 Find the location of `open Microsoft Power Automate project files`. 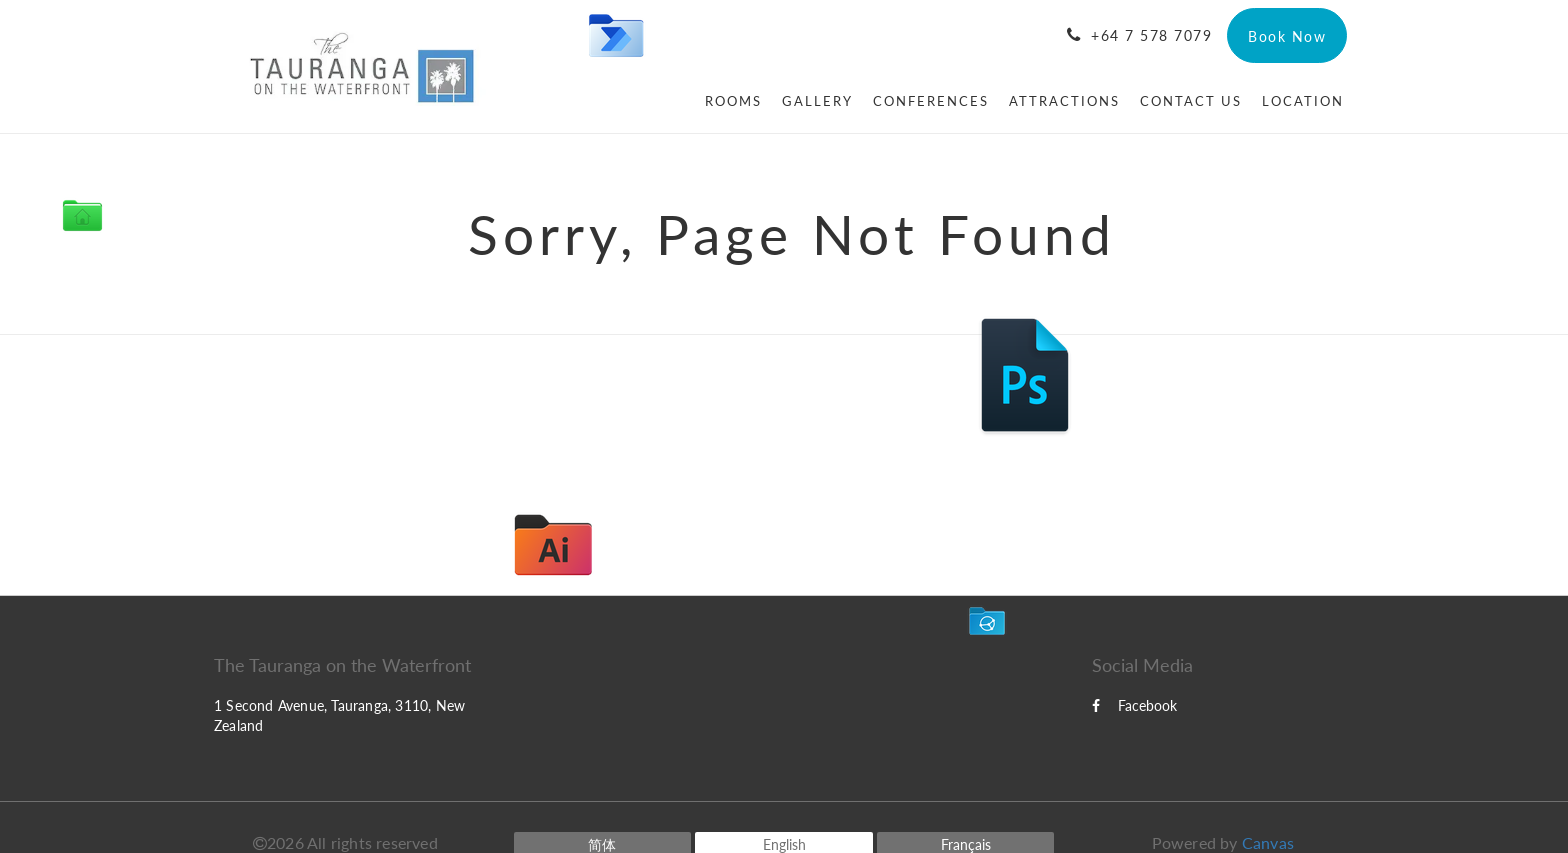

open Microsoft Power Automate project files is located at coordinates (616, 37).